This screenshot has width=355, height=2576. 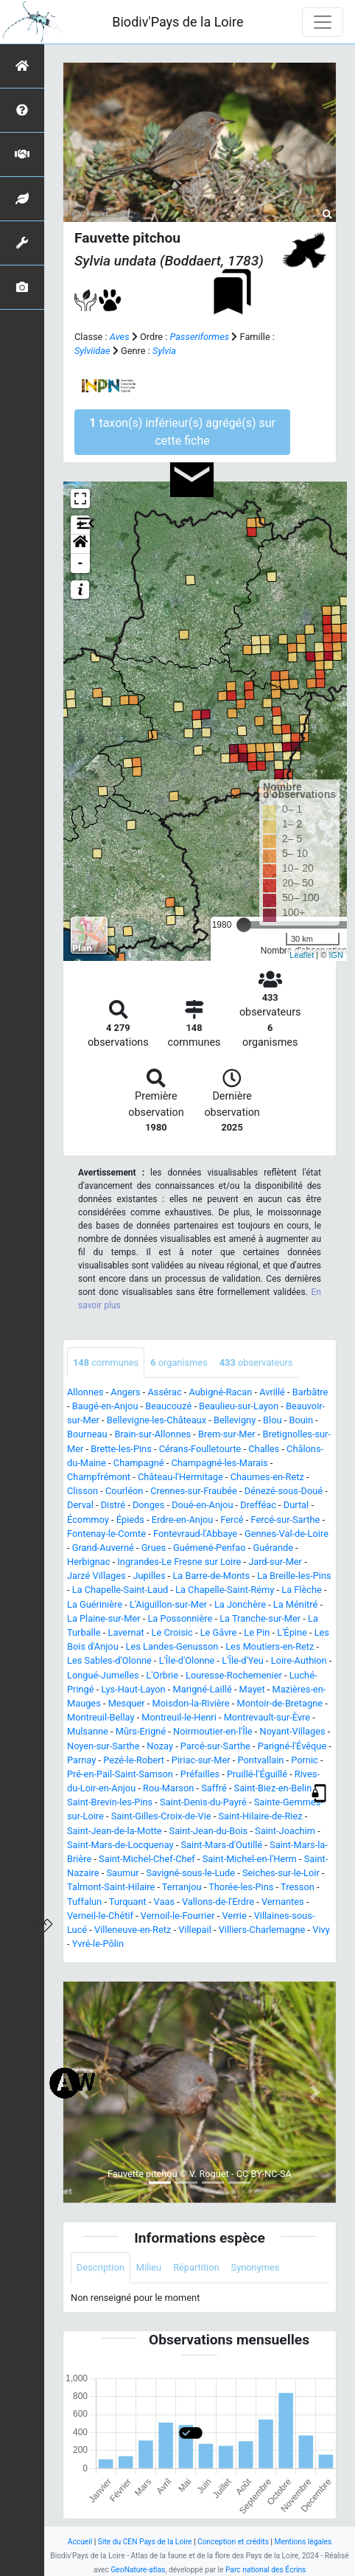 I want to click on open your email inbox, so click(x=191, y=479).